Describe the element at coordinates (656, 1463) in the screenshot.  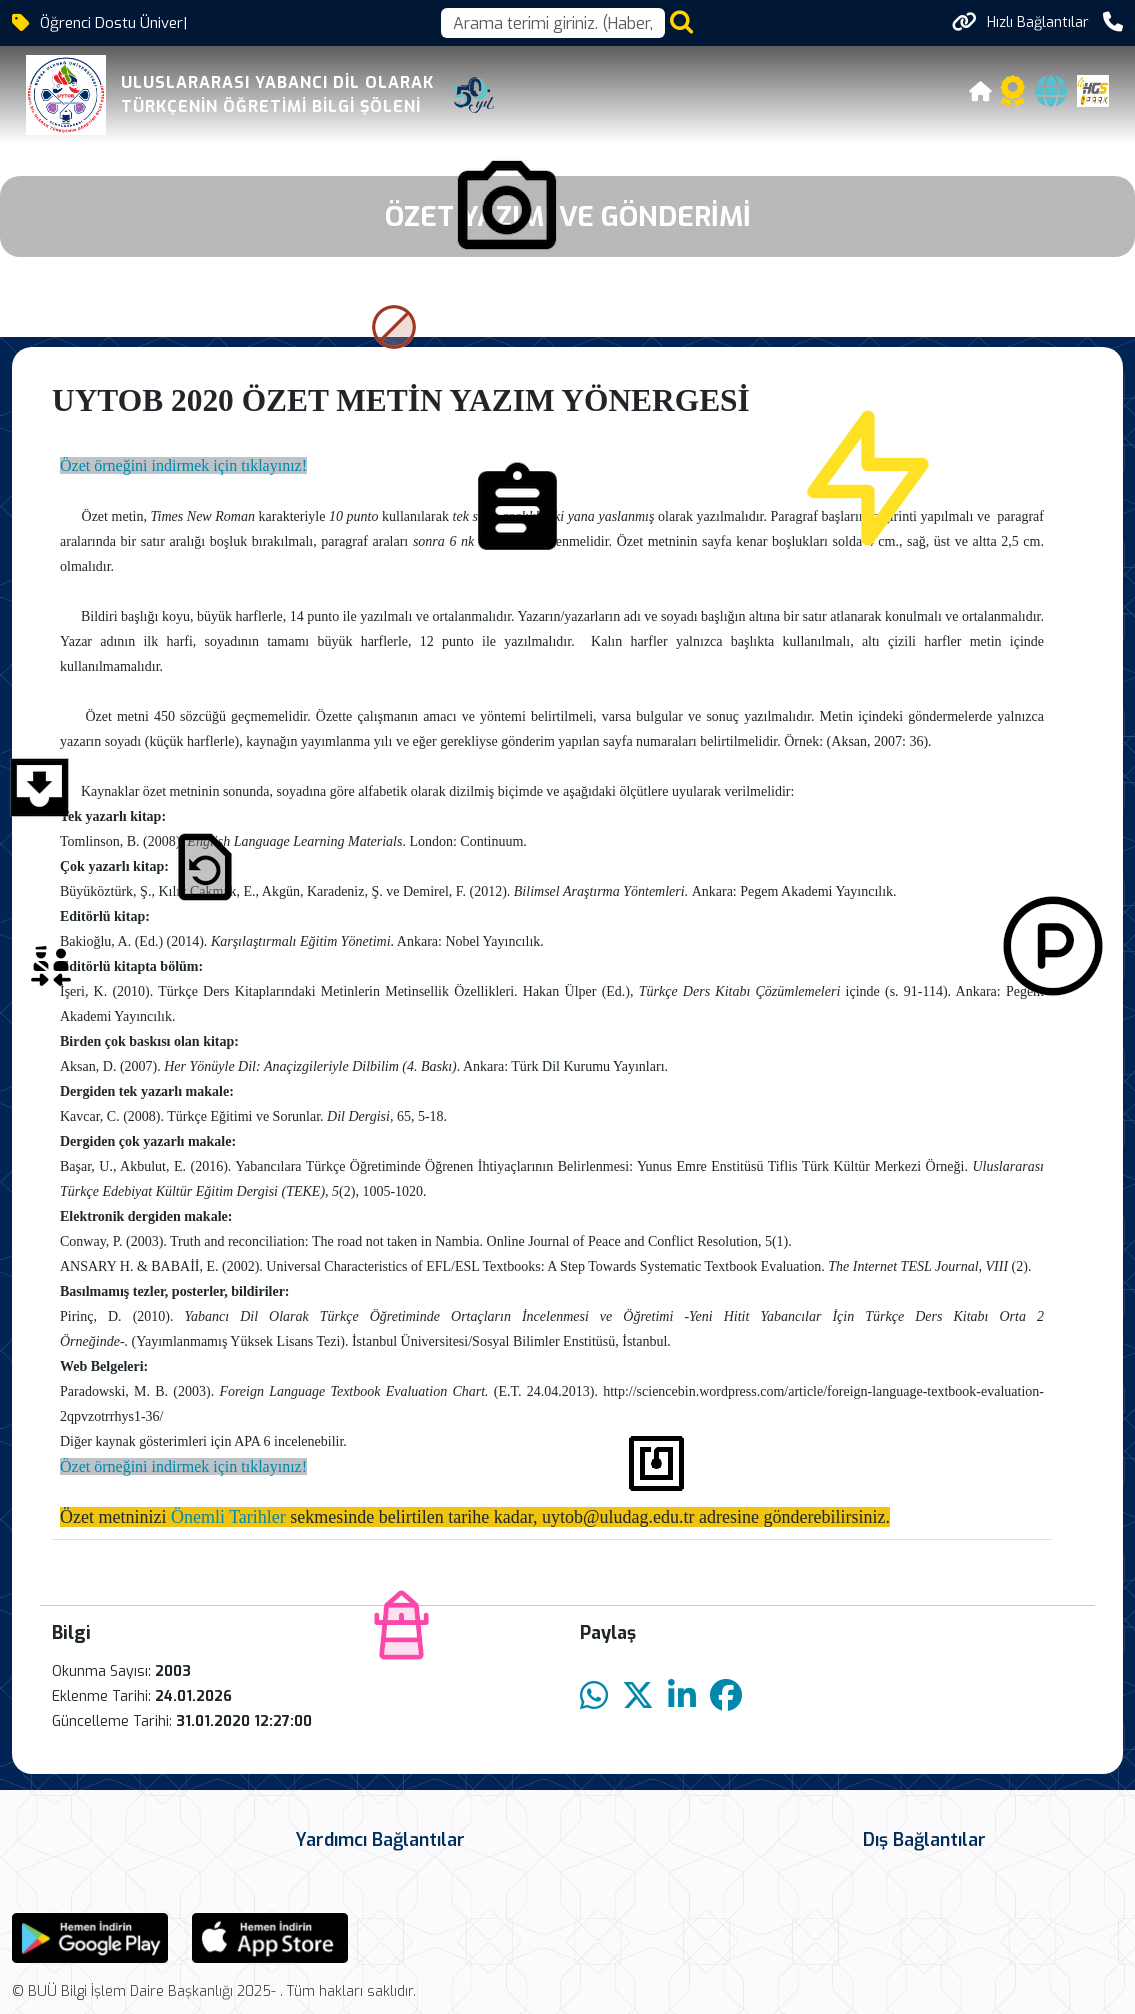
I see `enable NFC for contactless payments or transfers` at that location.